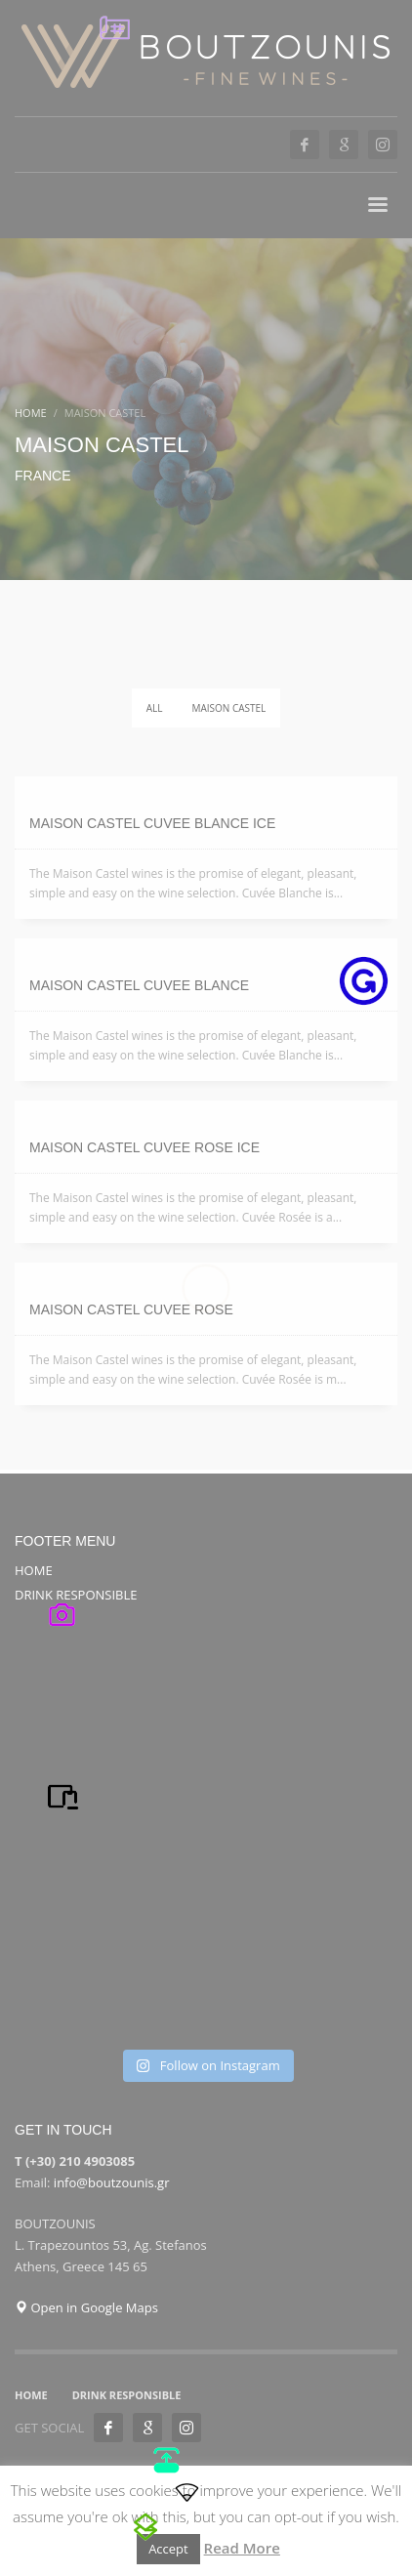  Describe the element at coordinates (363, 980) in the screenshot. I see `visit gumroad profile or store` at that location.